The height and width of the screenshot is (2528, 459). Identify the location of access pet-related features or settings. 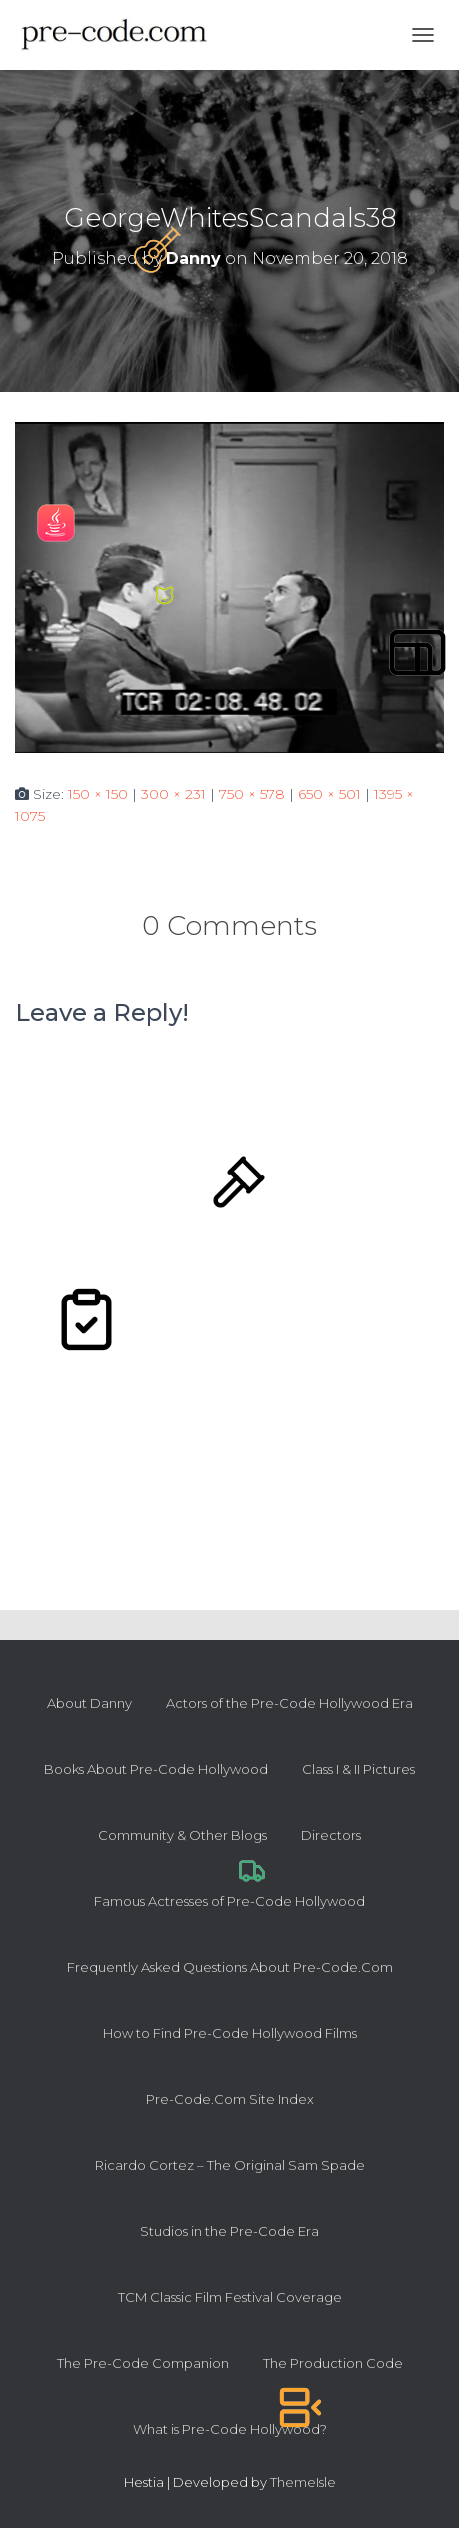
(164, 595).